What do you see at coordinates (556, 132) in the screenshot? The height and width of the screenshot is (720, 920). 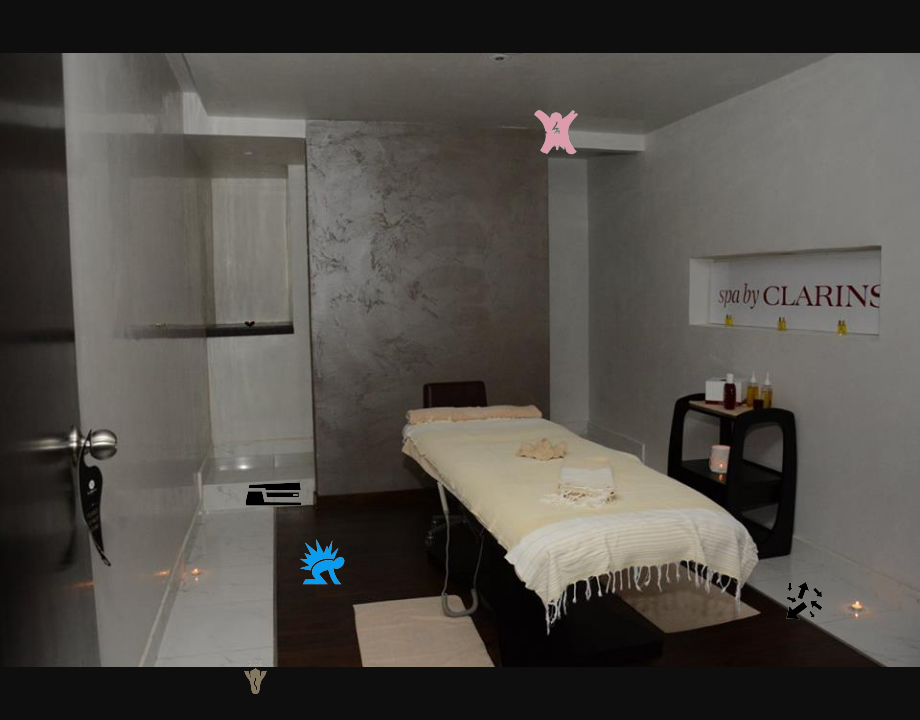 I see `select animal hide material or resource` at bounding box center [556, 132].